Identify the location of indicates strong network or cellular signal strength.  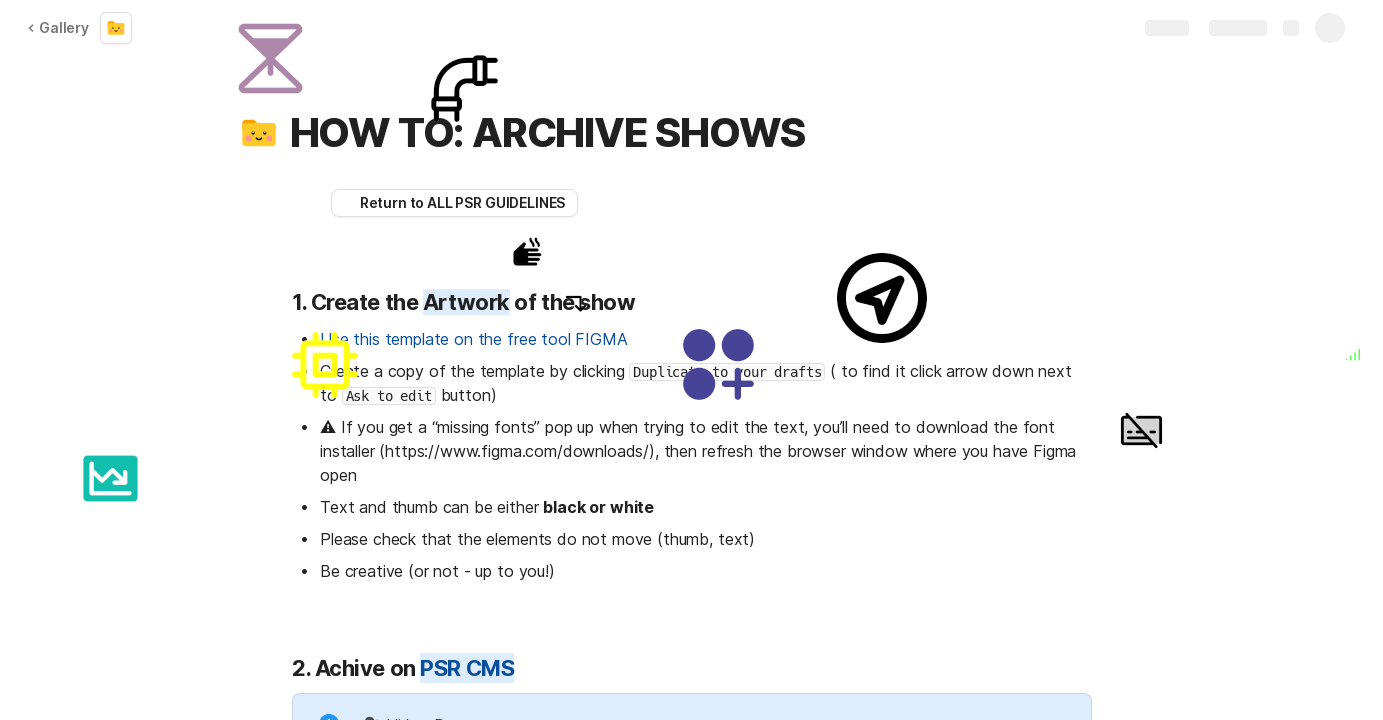
(1355, 353).